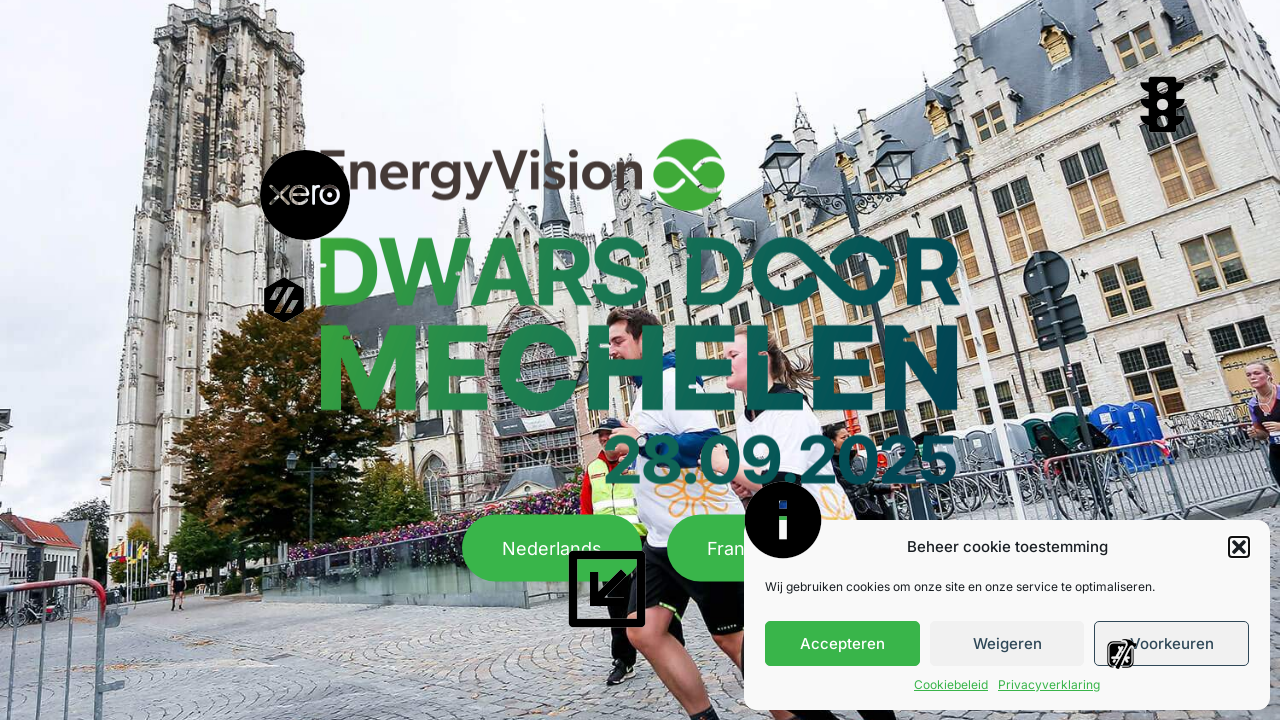 This screenshot has width=1280, height=720. I want to click on view traffic conditions, so click(1162, 104).